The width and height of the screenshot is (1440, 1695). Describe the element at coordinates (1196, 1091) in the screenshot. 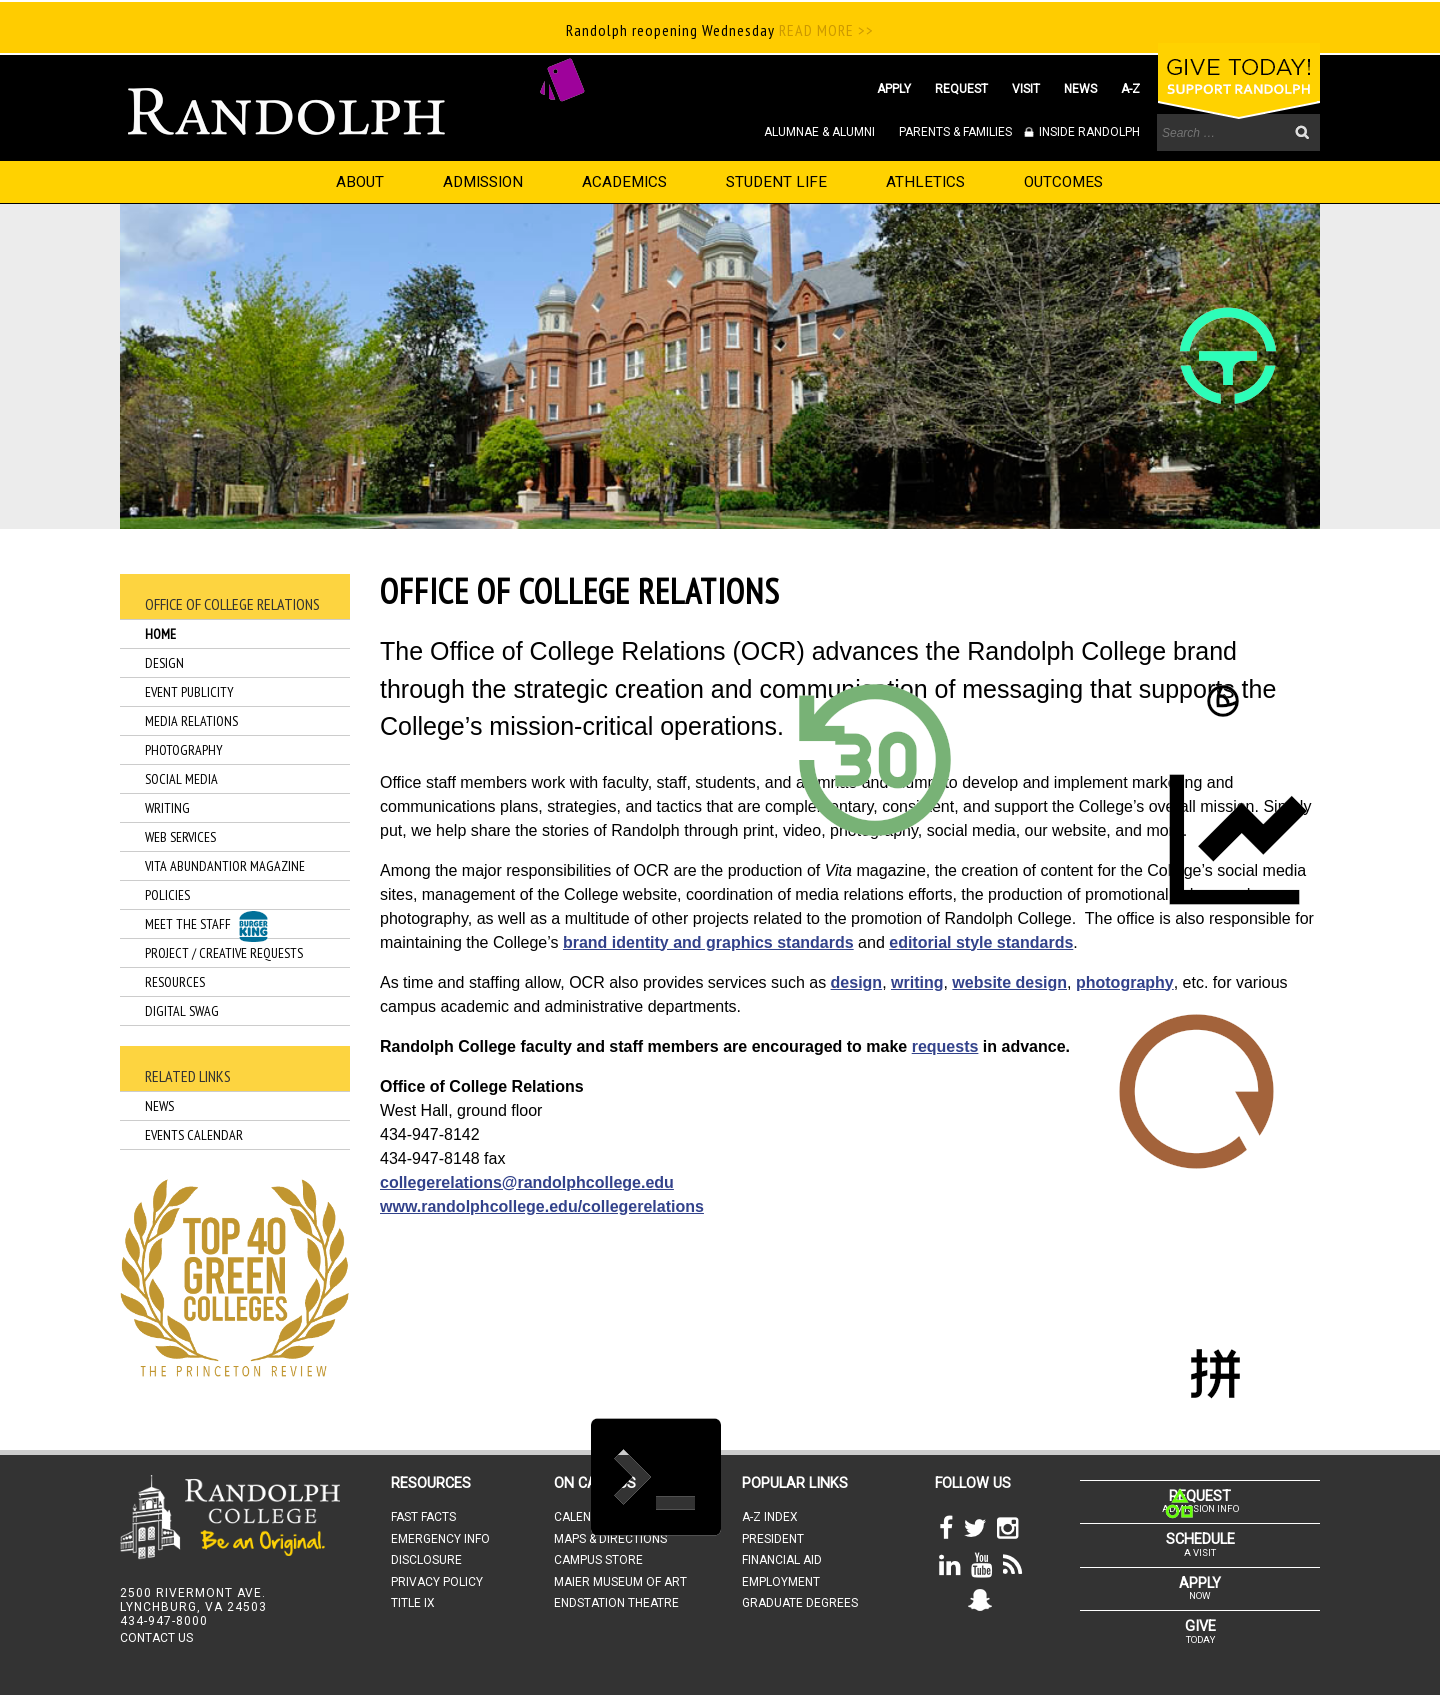

I see `restart the device` at that location.